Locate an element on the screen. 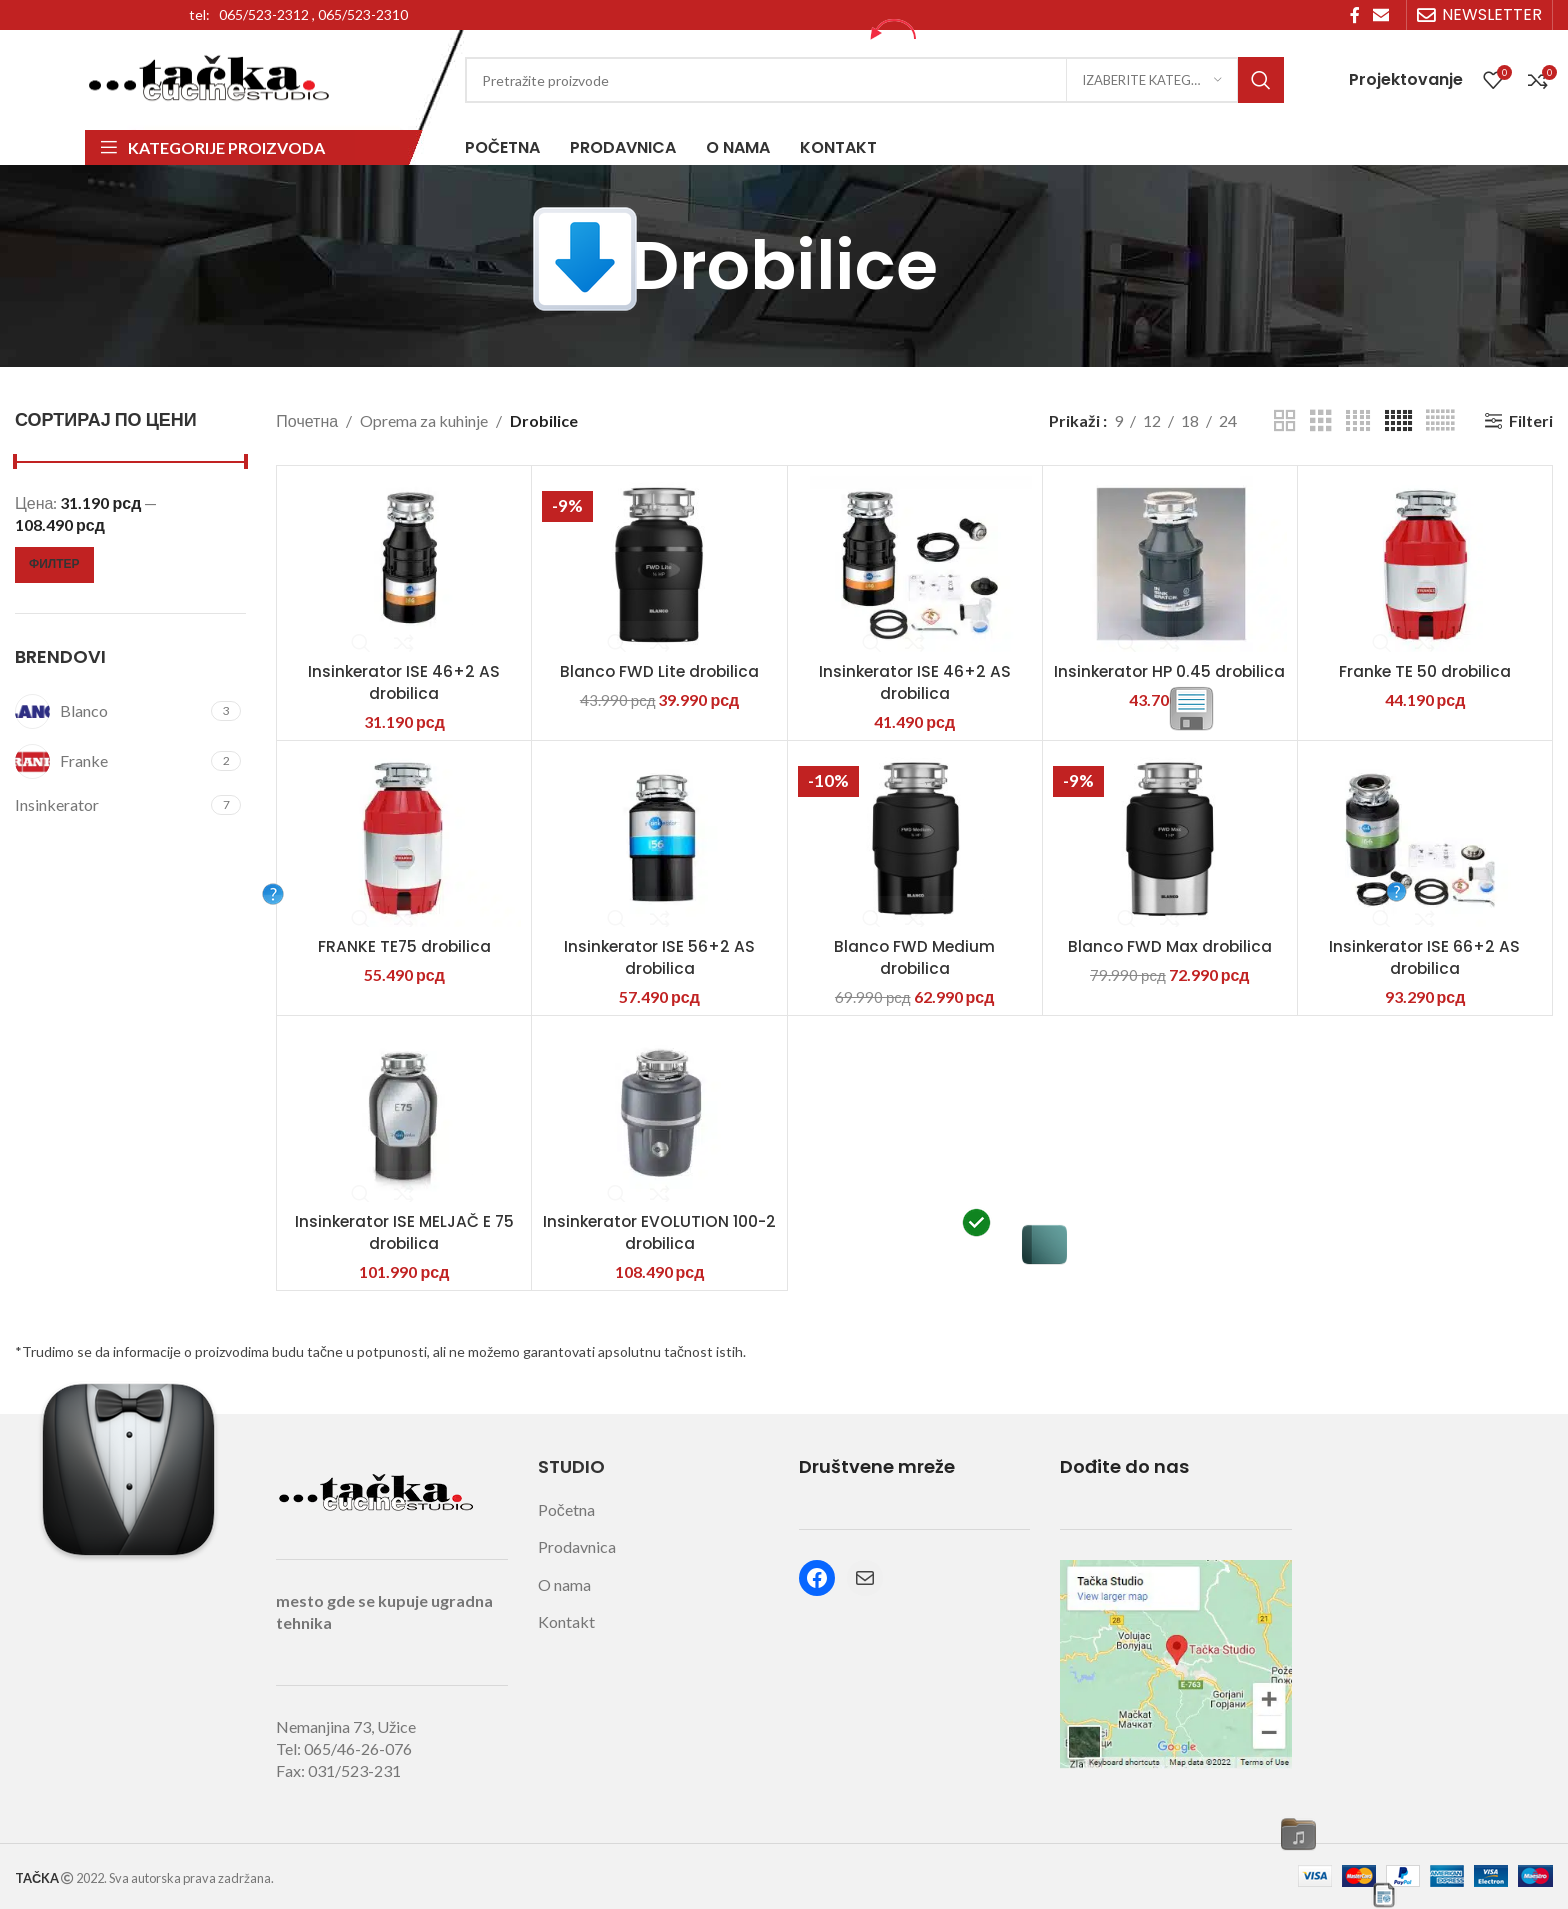 The width and height of the screenshot is (1568, 1909). libreoffice web template file type is located at coordinates (1384, 1895).